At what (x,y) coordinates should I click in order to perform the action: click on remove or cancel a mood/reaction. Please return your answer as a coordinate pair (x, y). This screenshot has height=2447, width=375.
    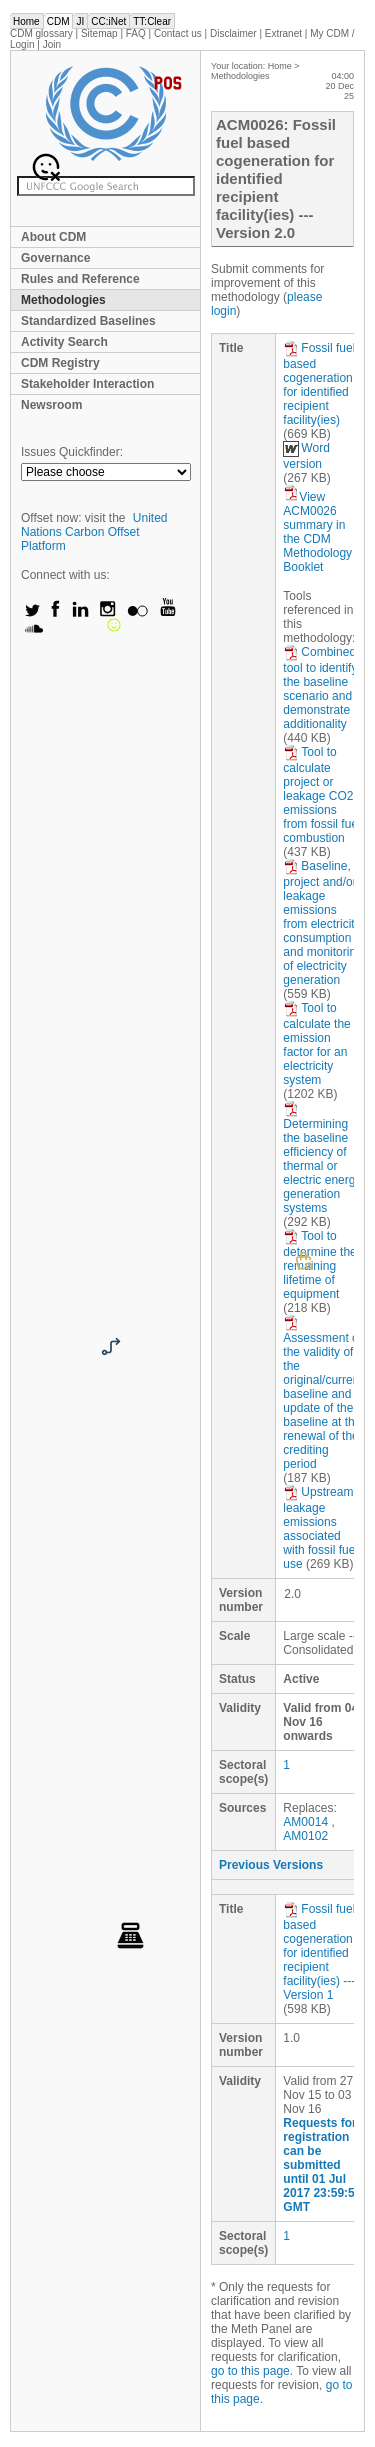
    Looking at the image, I should click on (46, 167).